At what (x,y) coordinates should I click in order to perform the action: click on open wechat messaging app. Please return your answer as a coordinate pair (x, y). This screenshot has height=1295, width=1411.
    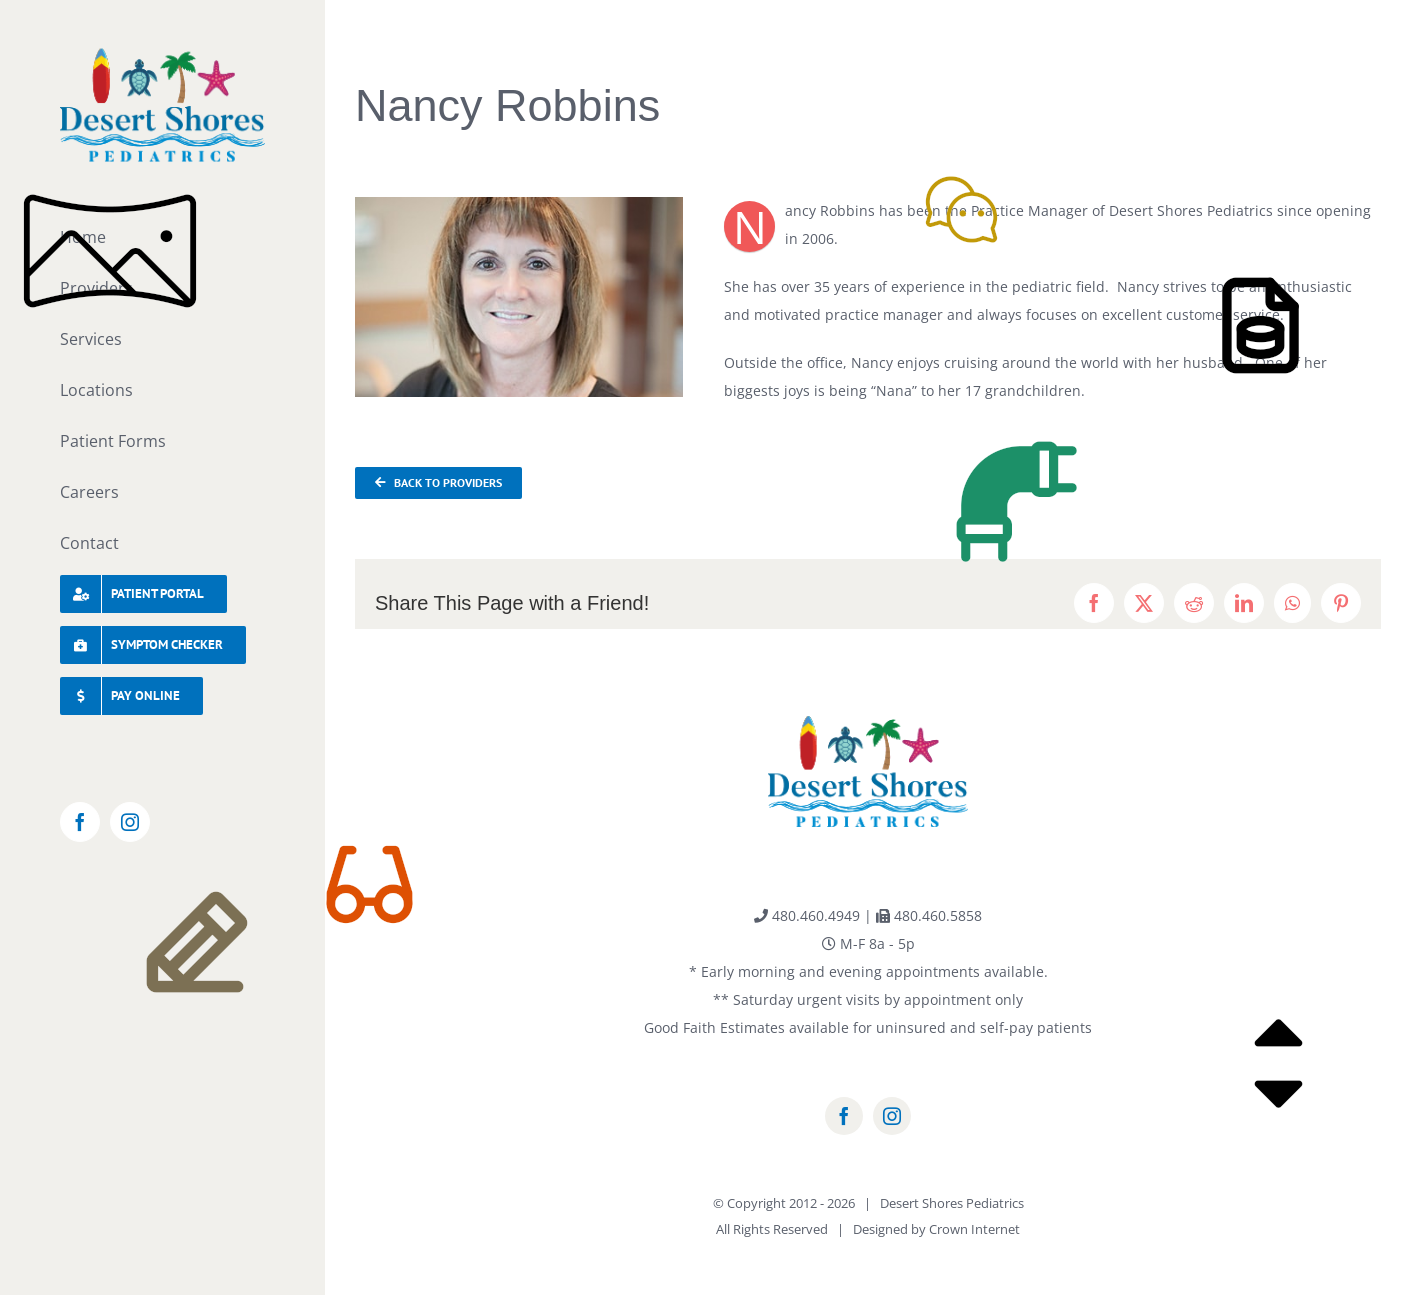
    Looking at the image, I should click on (961, 209).